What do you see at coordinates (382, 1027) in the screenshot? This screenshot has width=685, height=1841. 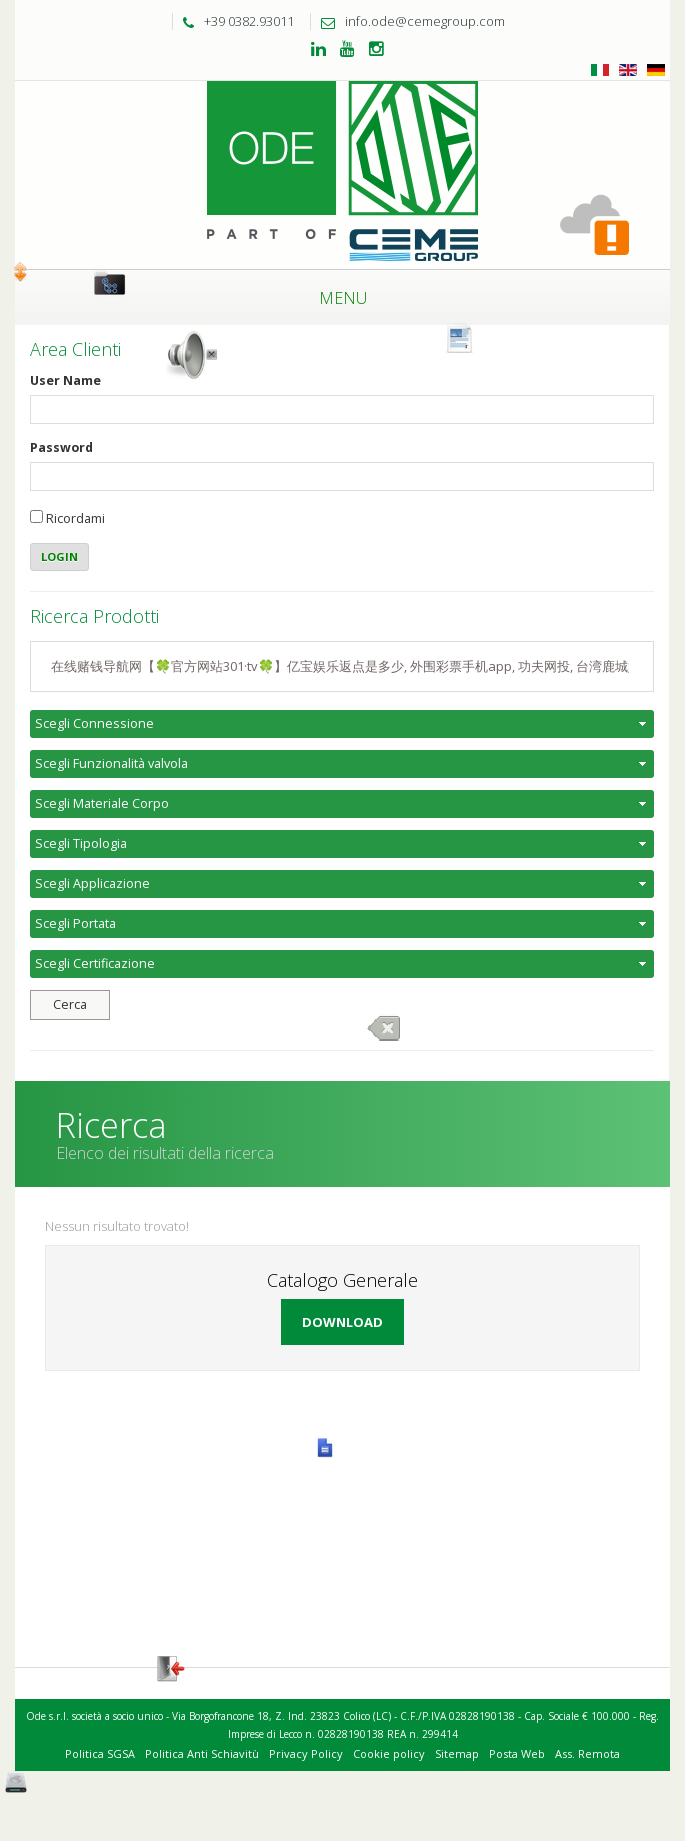 I see `clear or delete entered text` at bounding box center [382, 1027].